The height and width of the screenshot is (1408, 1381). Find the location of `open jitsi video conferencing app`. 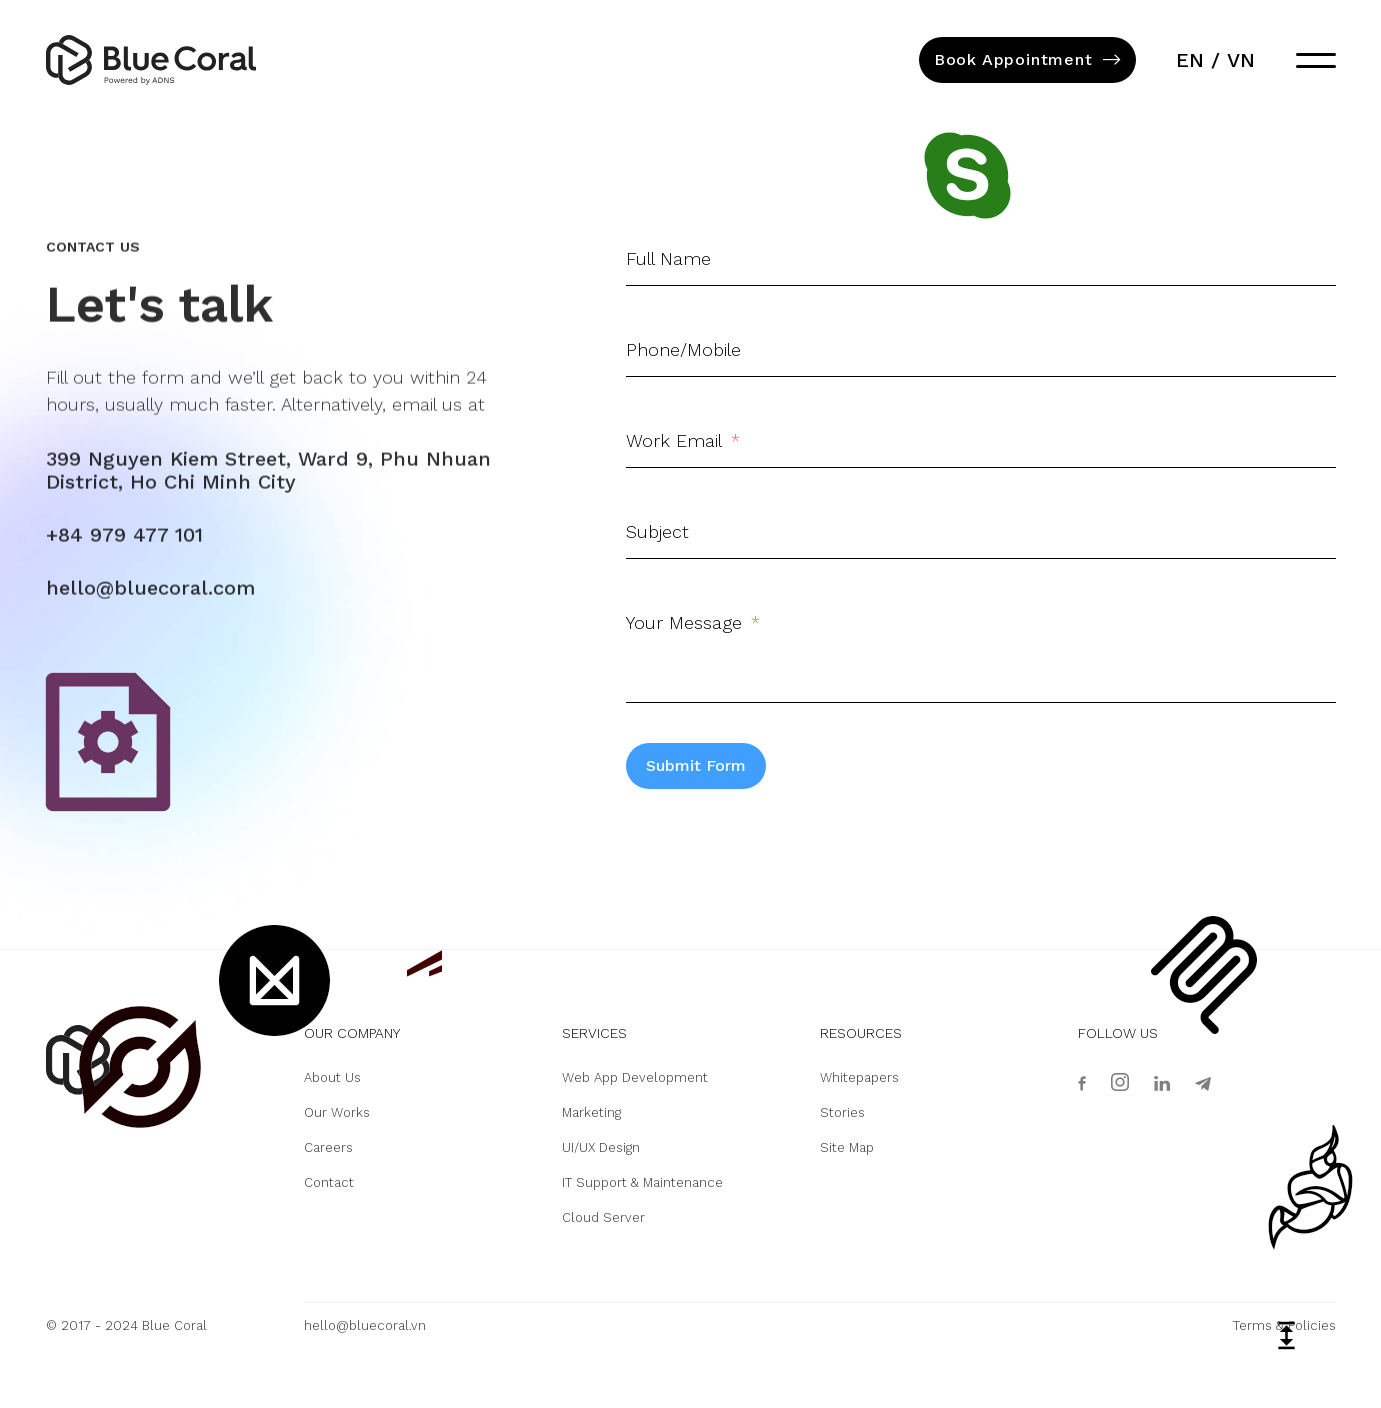

open jitsi video conferencing app is located at coordinates (1310, 1187).